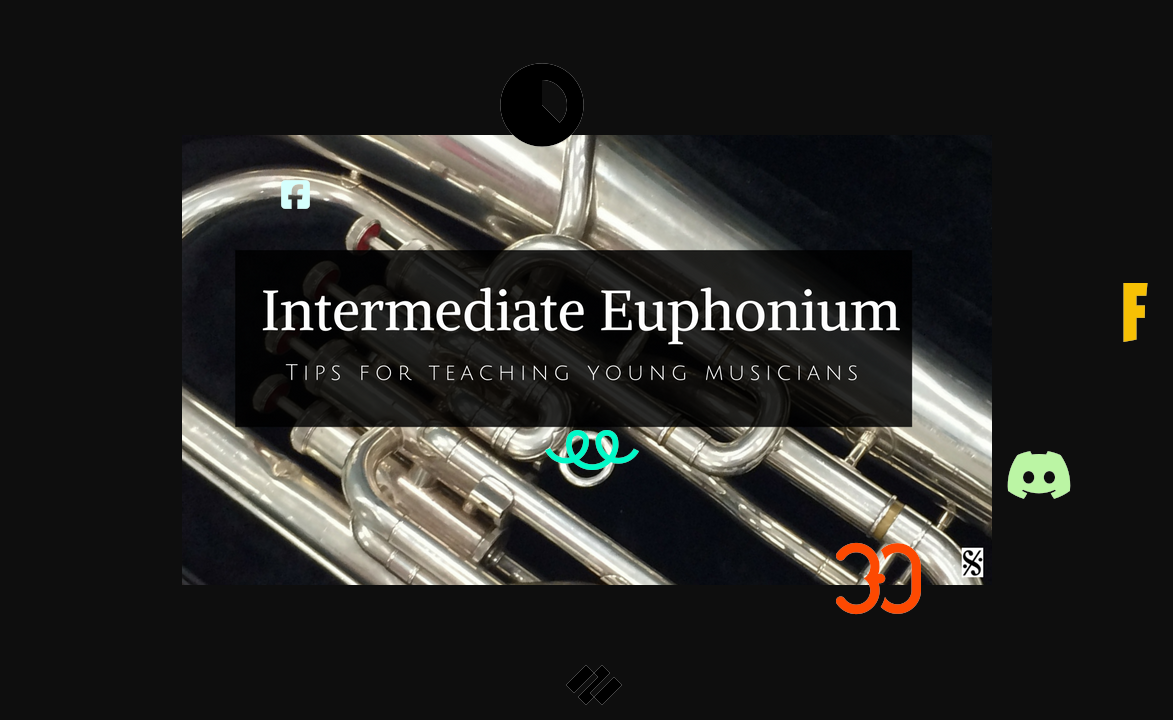 Image resolution: width=1173 pixels, height=720 pixels. I want to click on indicates approximately 25% progress complete, so click(542, 105).